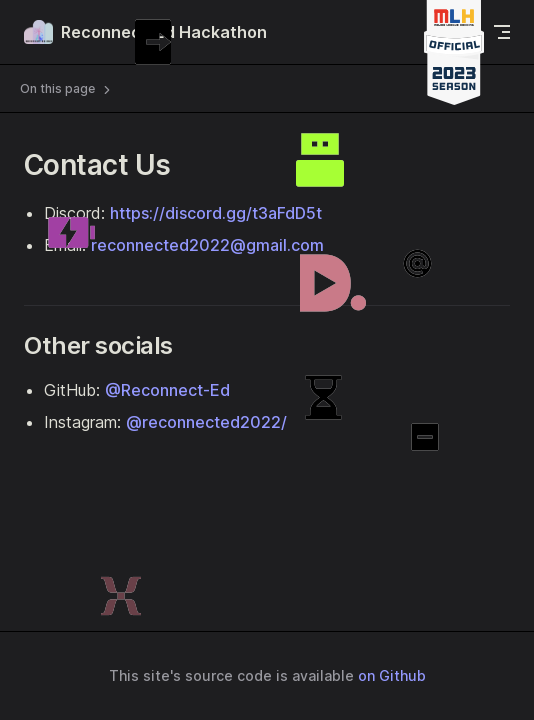 The image size is (534, 720). What do you see at coordinates (417, 263) in the screenshot?
I see `compose a new email` at bounding box center [417, 263].